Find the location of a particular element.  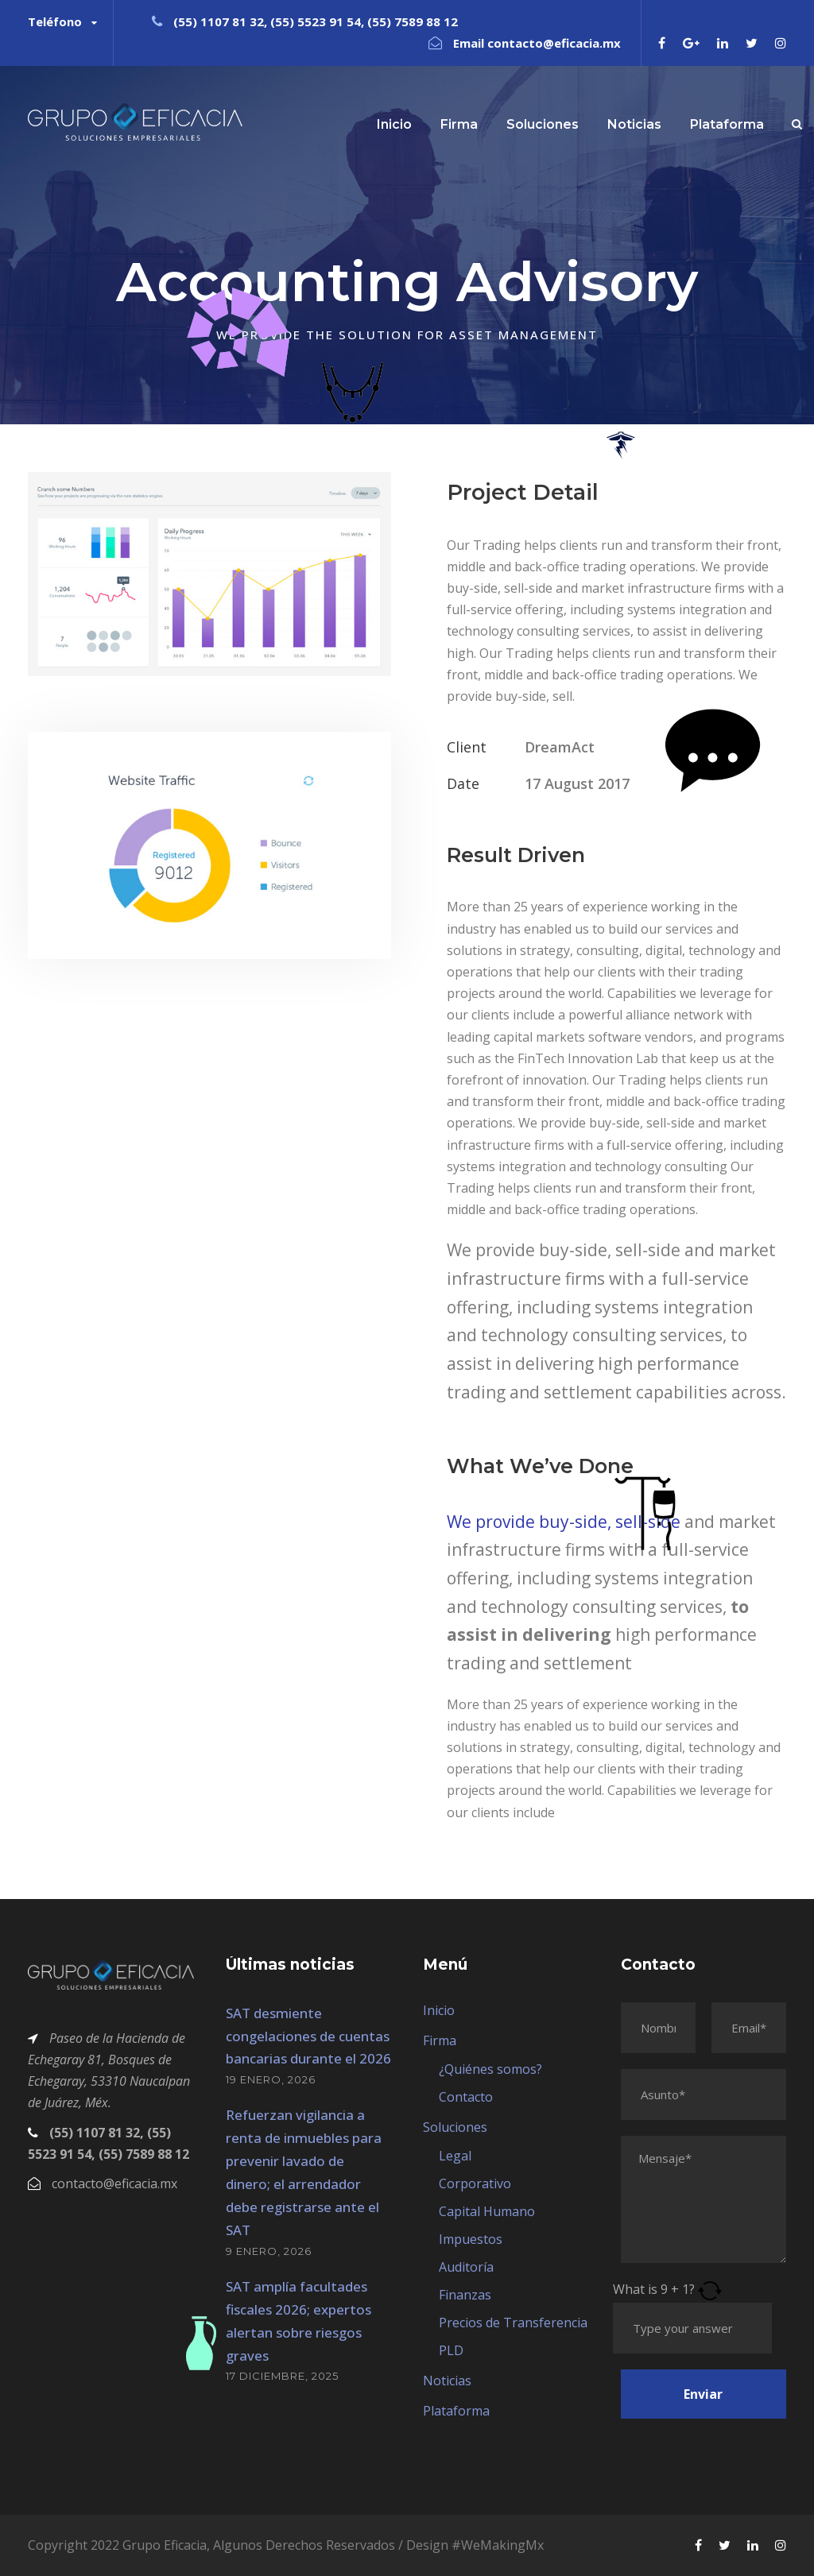

compose a new message or chat is located at coordinates (713, 749).